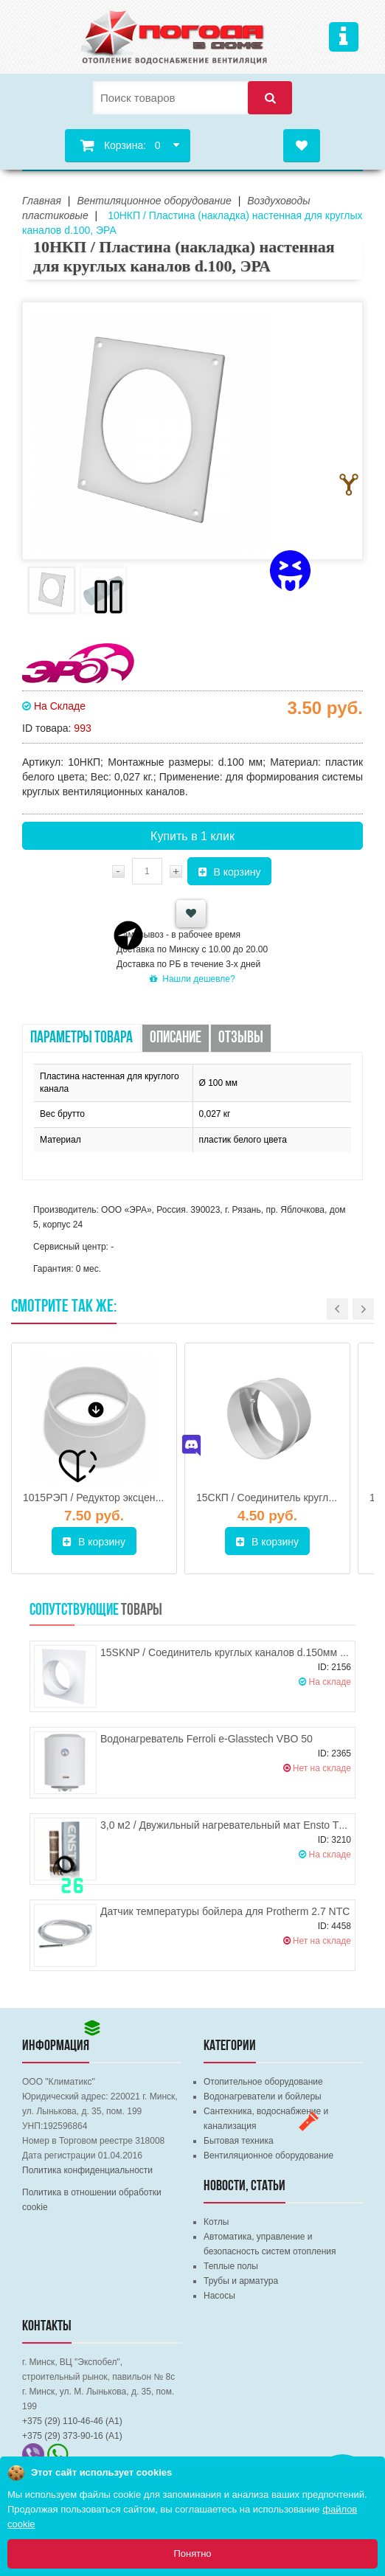 The height and width of the screenshot is (2576, 385). What do you see at coordinates (72, 1886) in the screenshot?
I see `indicates item number 26 in a list or sequence` at bounding box center [72, 1886].